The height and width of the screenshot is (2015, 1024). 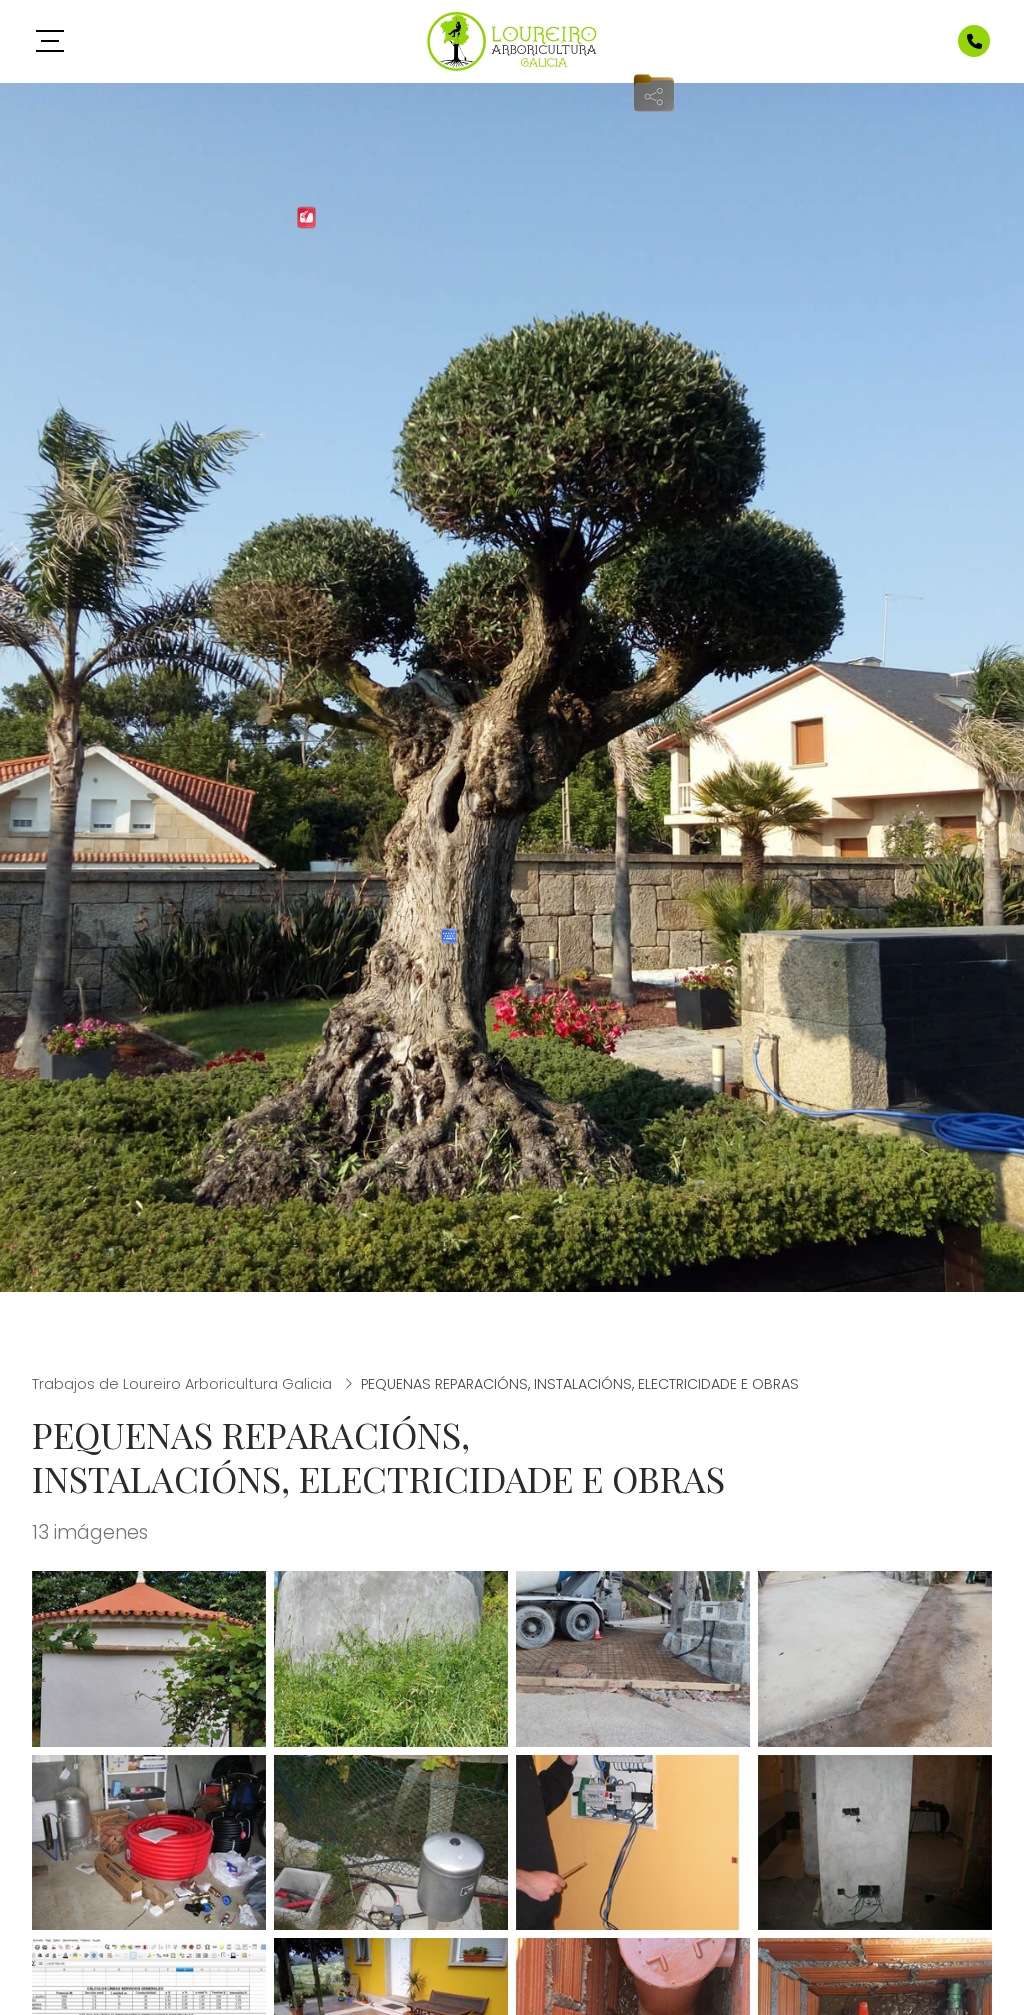 I want to click on access keyboard and input device settings, so click(x=449, y=936).